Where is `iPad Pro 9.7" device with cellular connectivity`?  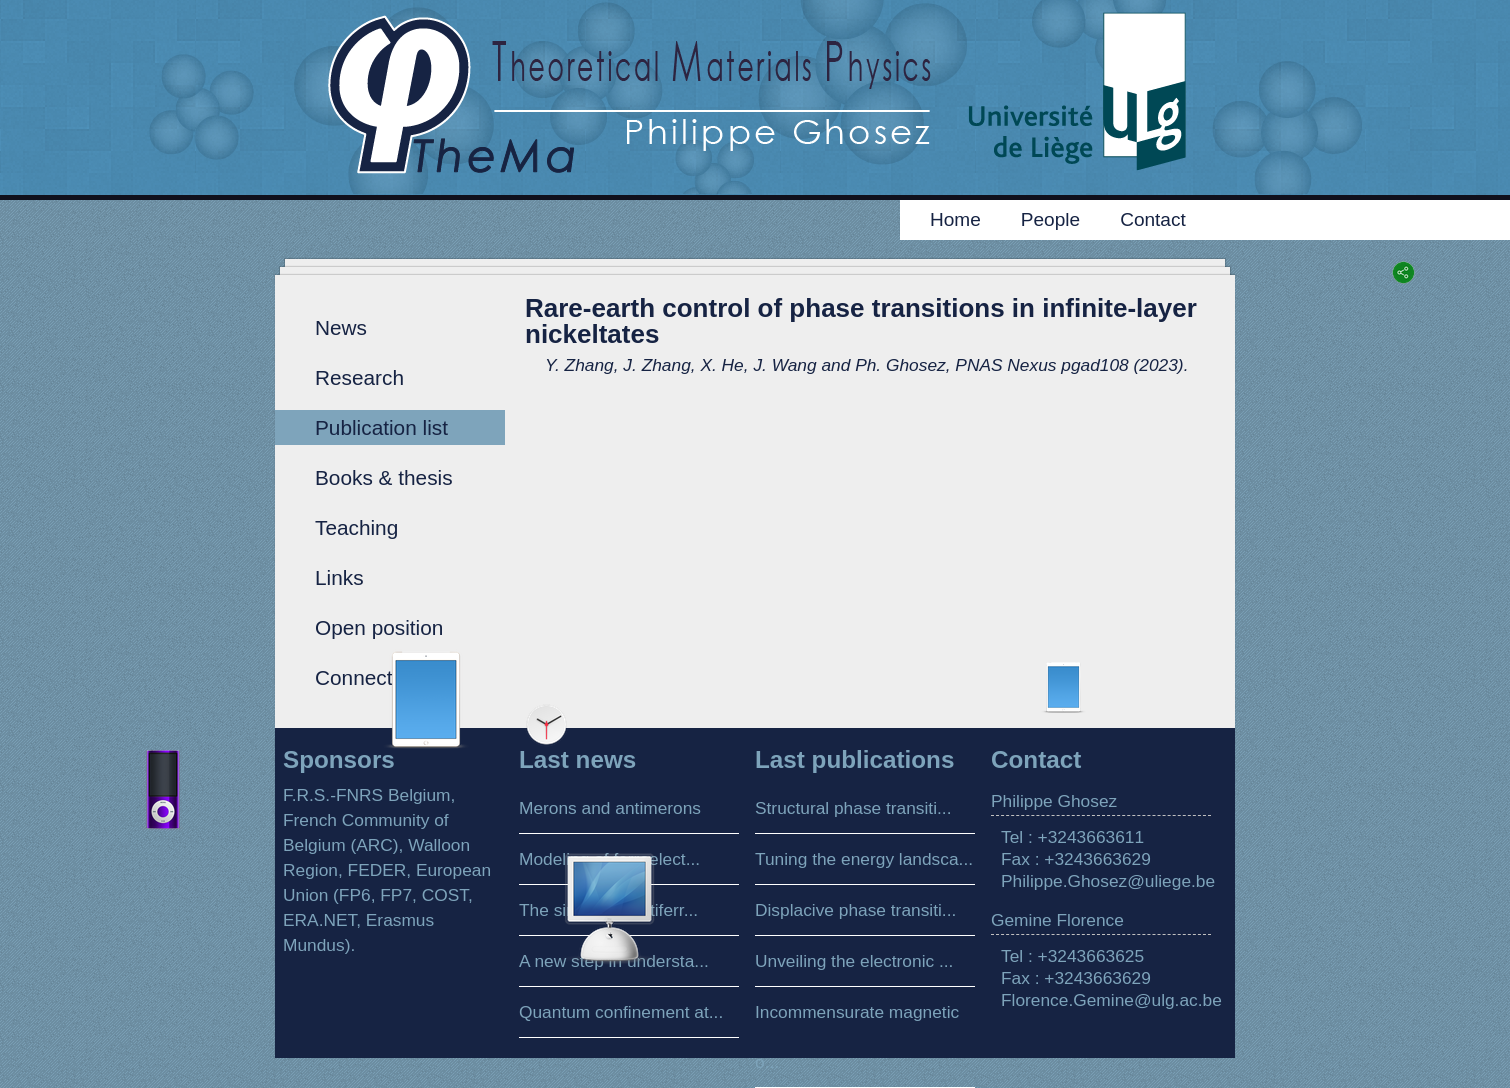
iPad Pro 9.7" device with cellular connectivity is located at coordinates (426, 699).